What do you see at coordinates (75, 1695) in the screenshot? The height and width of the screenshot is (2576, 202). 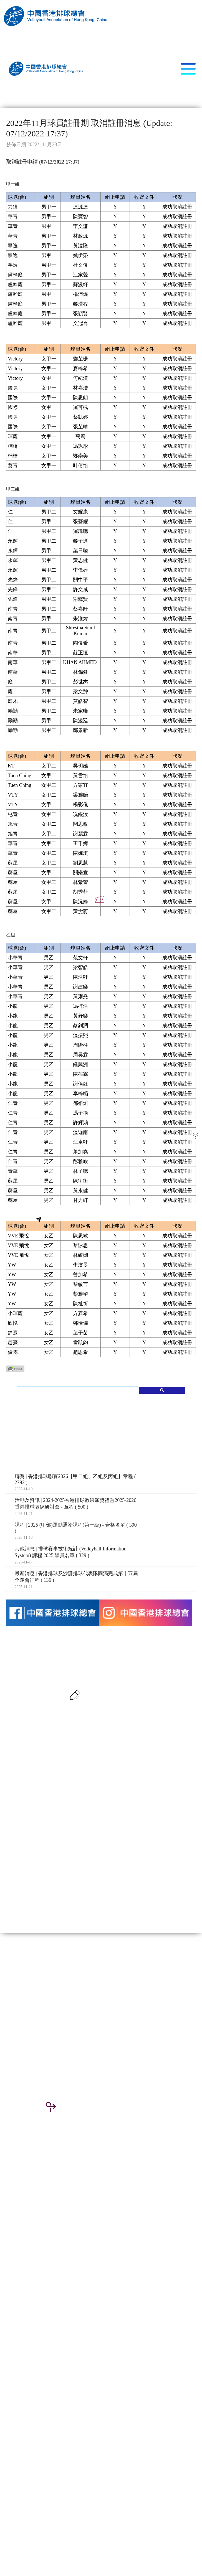 I see `edit or modify content` at bounding box center [75, 1695].